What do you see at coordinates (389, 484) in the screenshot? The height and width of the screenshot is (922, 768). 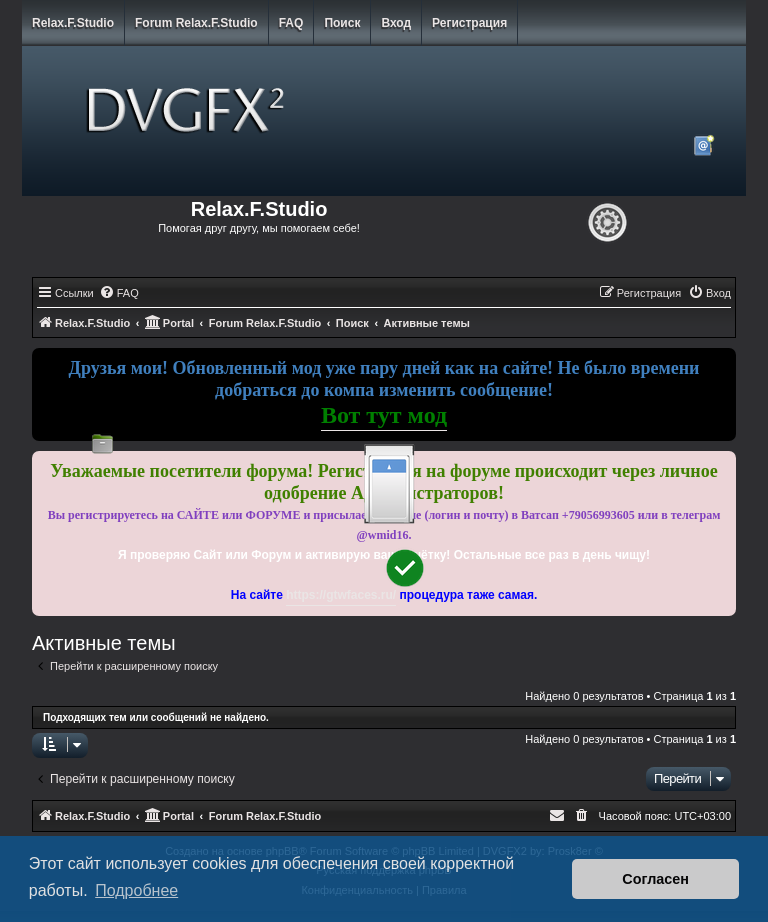 I see `pc card or pcmcia card hardware component` at bounding box center [389, 484].